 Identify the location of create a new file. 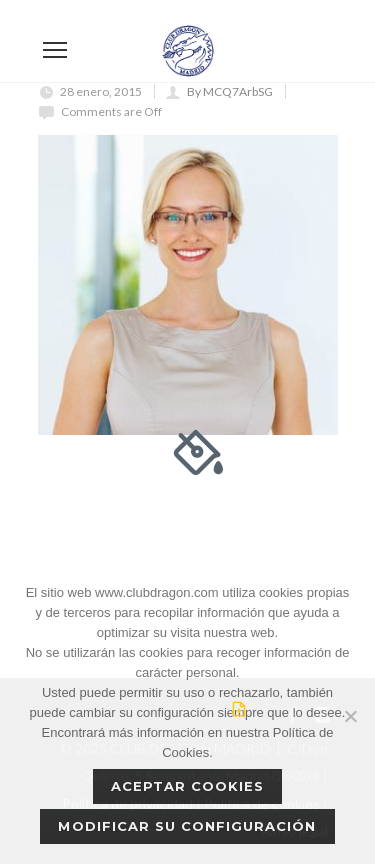
(239, 709).